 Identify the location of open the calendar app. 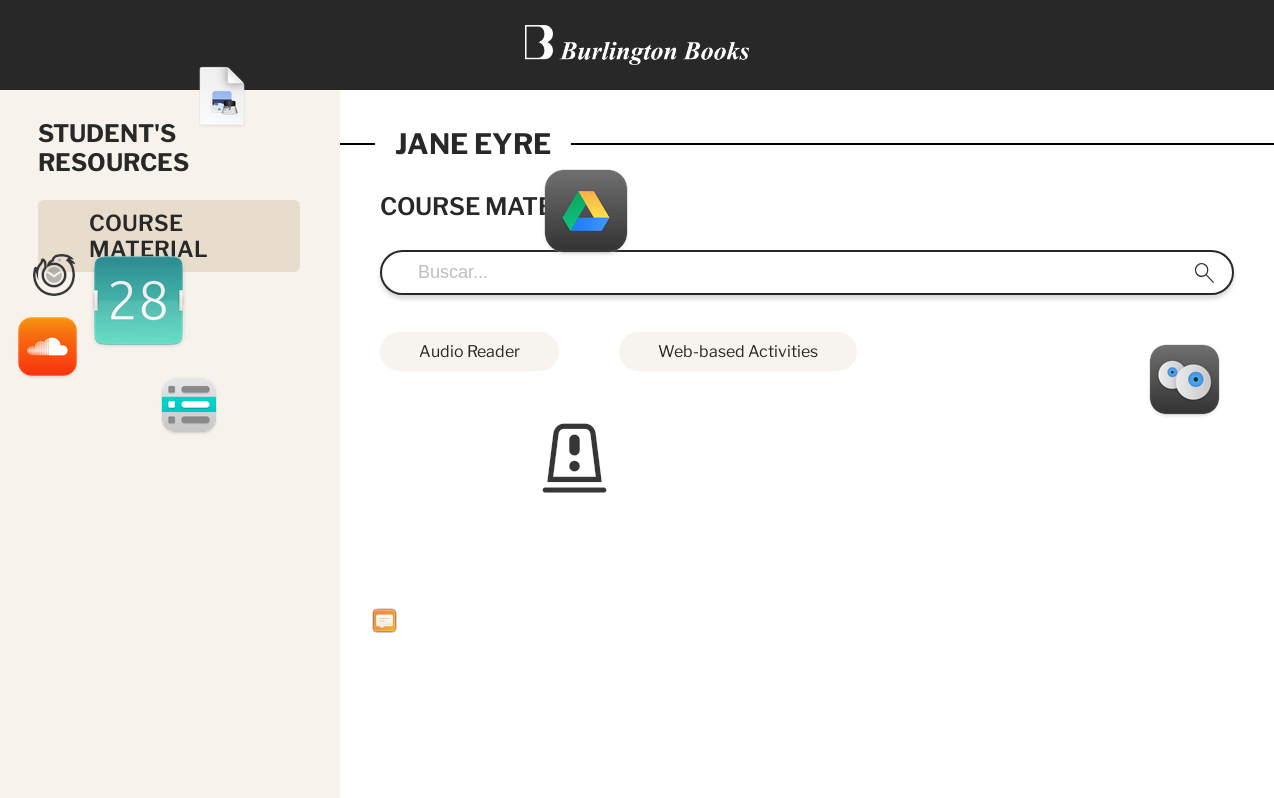
(138, 300).